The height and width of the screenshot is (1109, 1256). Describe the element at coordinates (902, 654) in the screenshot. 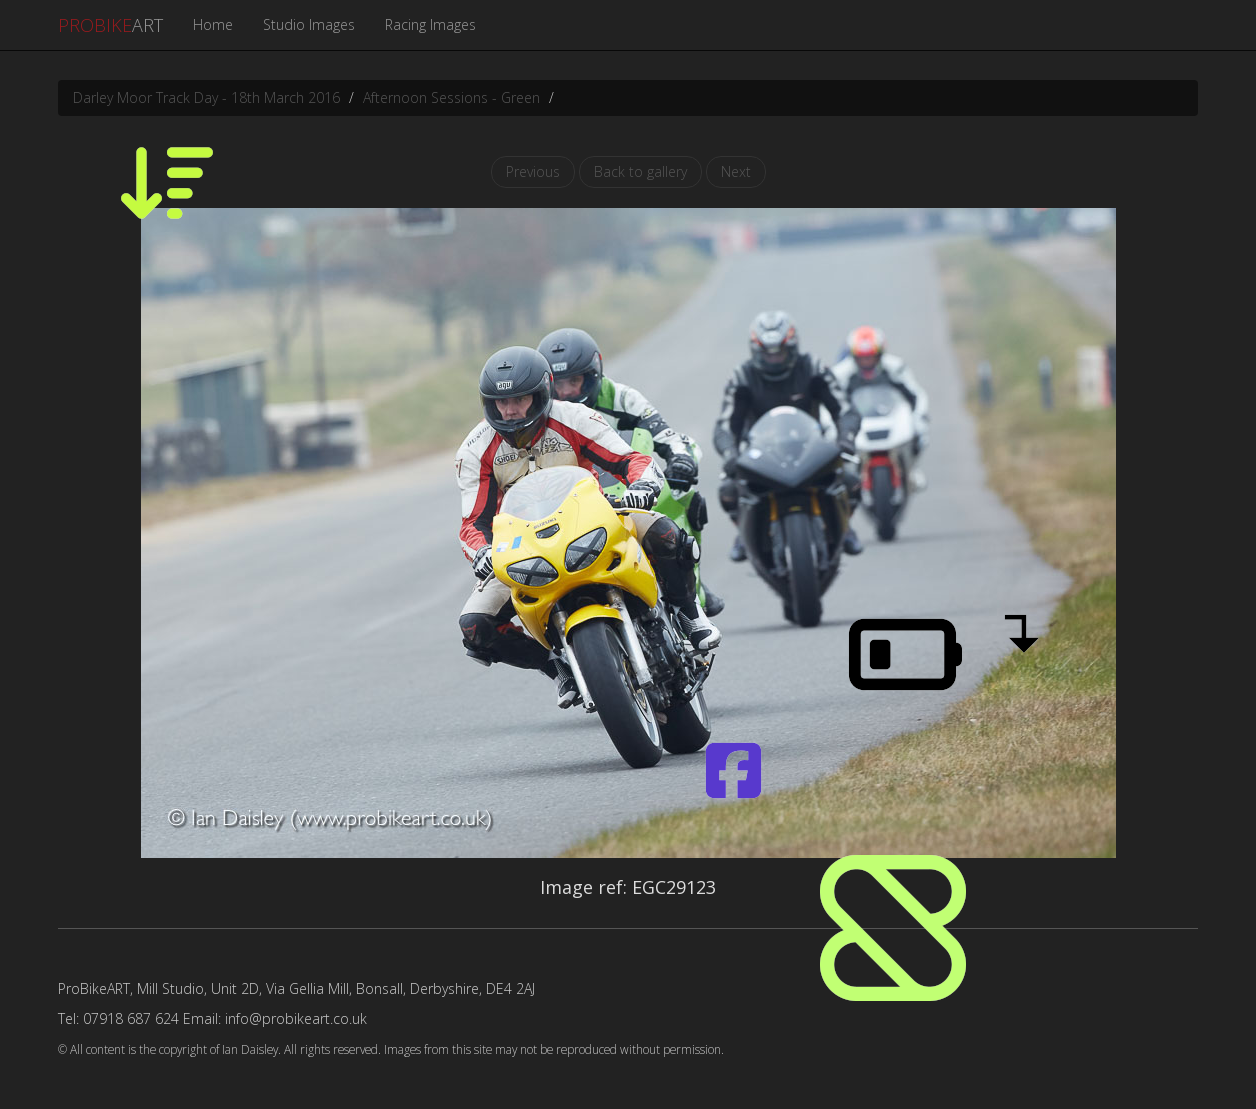

I see `indicates low battery level at approximately 25%` at that location.